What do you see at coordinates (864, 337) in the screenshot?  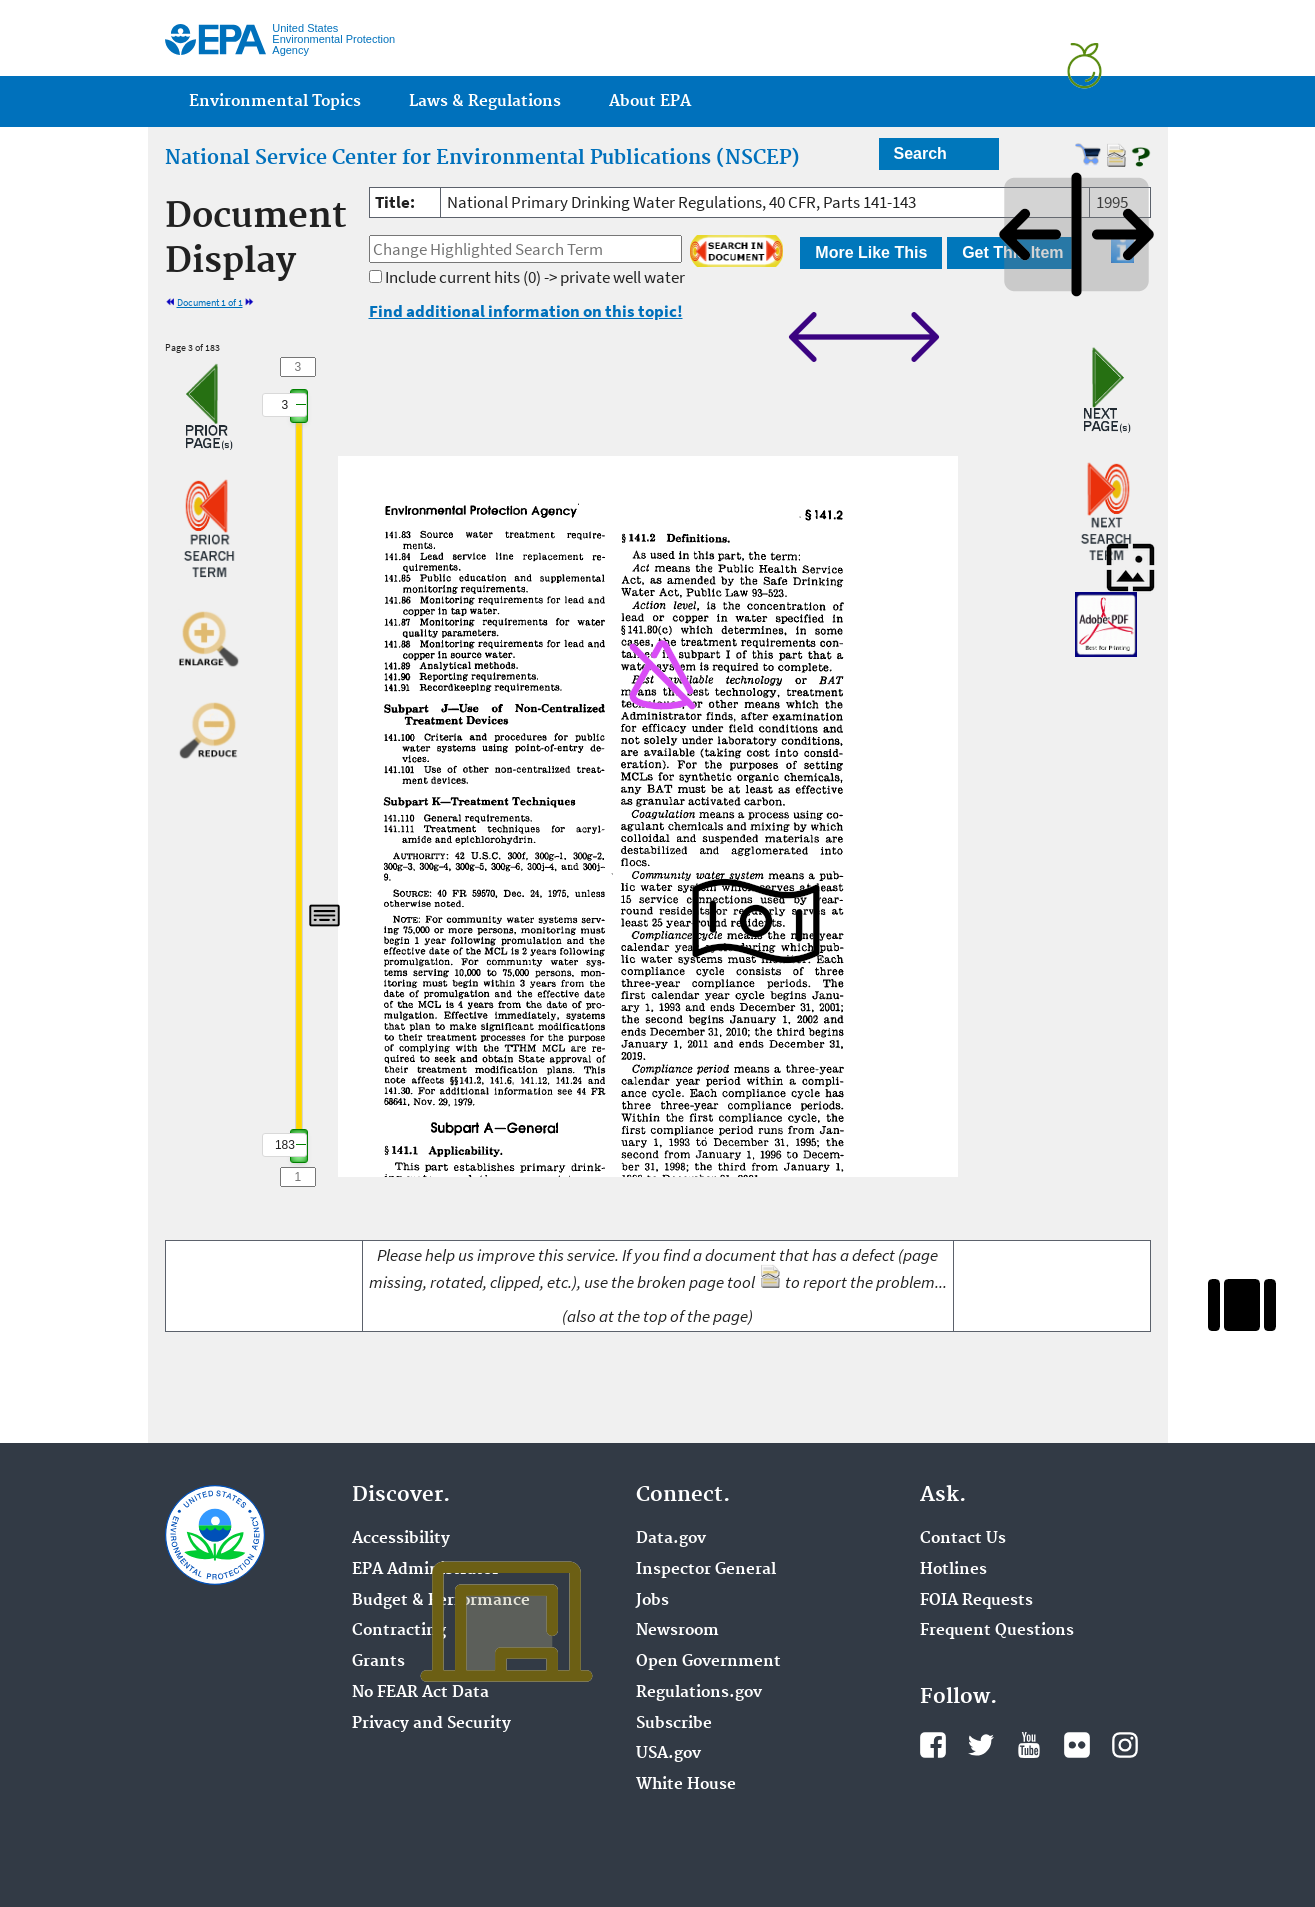 I see `resize element horizontally` at bounding box center [864, 337].